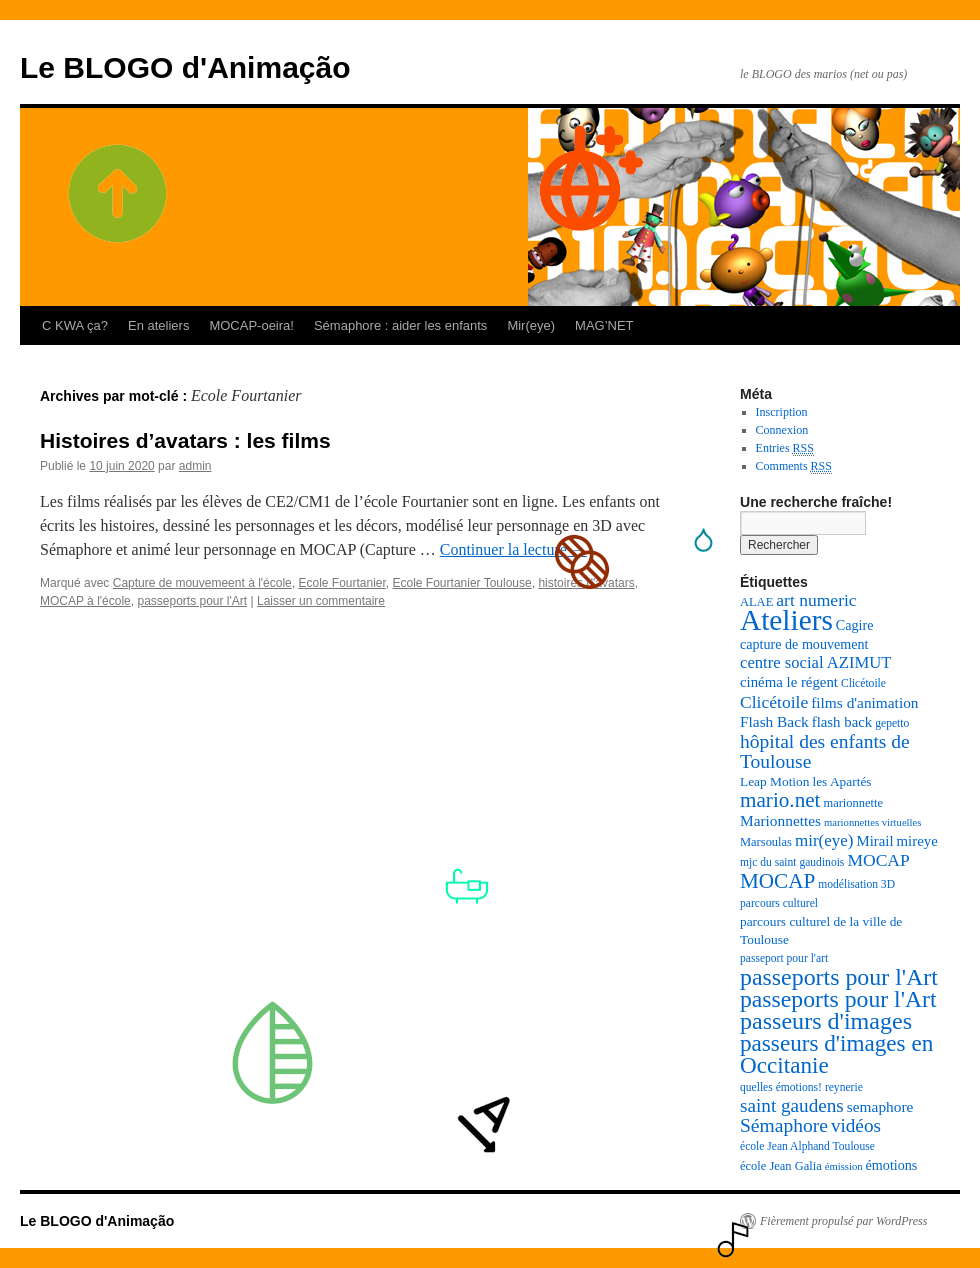 The image size is (980, 1268). I want to click on adjust opacity or transparency settings, so click(272, 1056).